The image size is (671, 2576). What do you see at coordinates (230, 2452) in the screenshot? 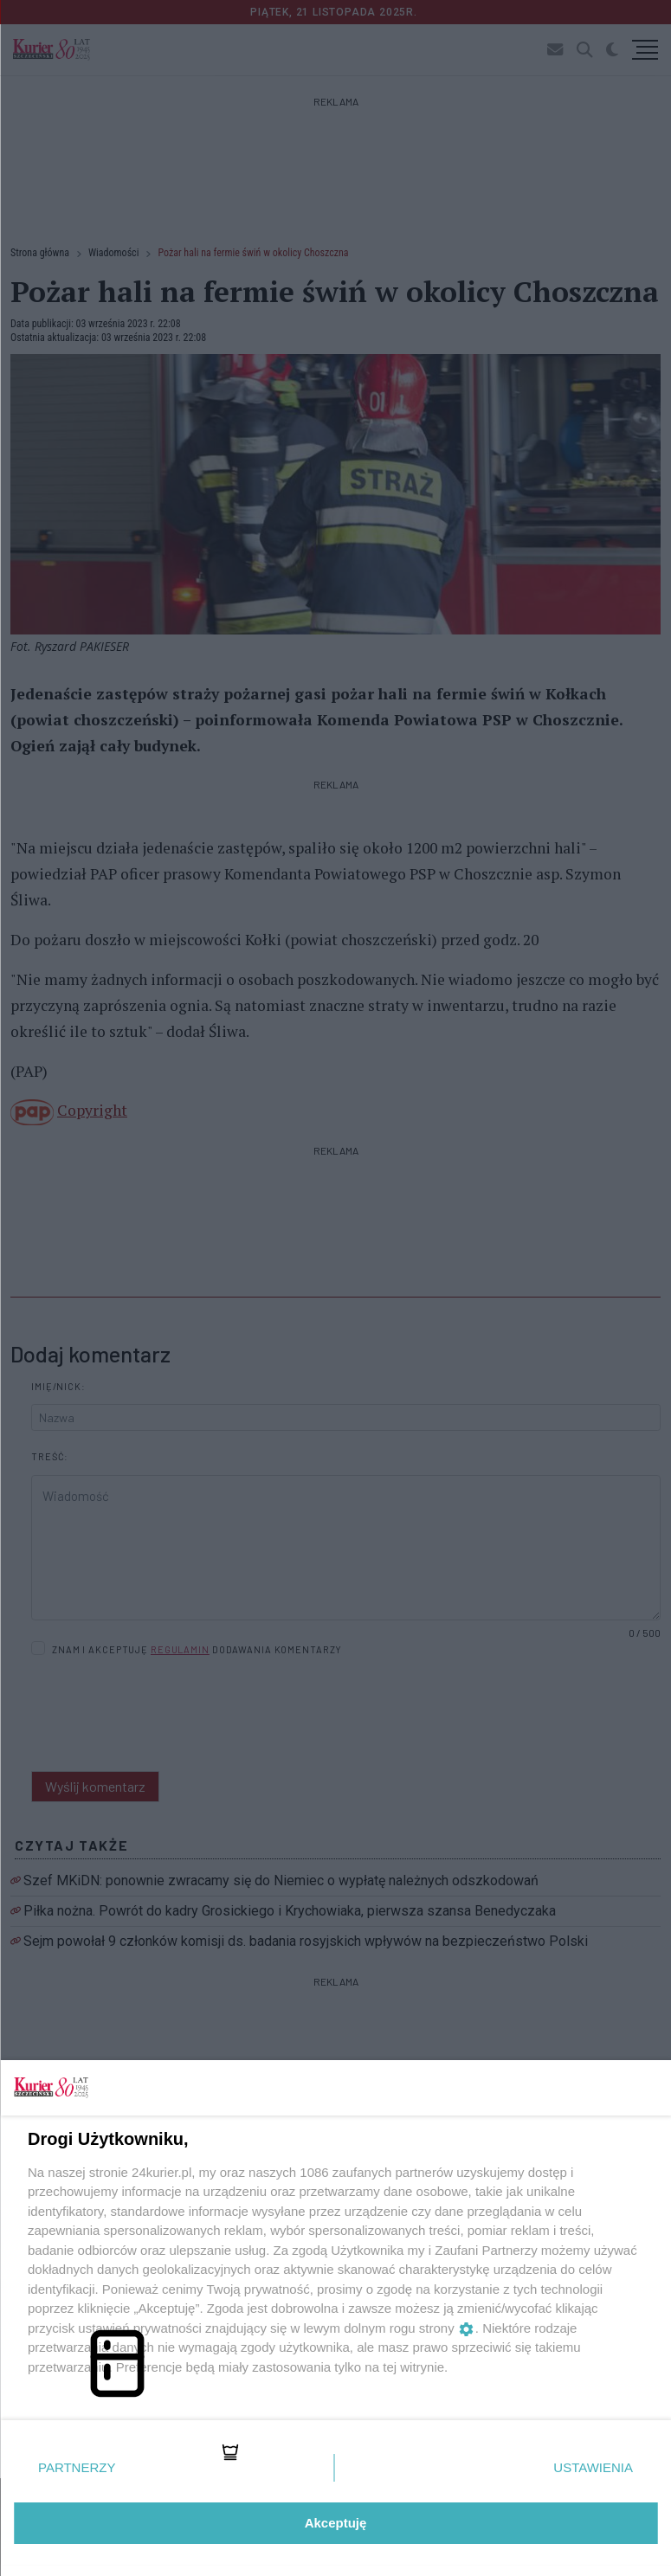
I see `gentle wash cycle setting` at bounding box center [230, 2452].